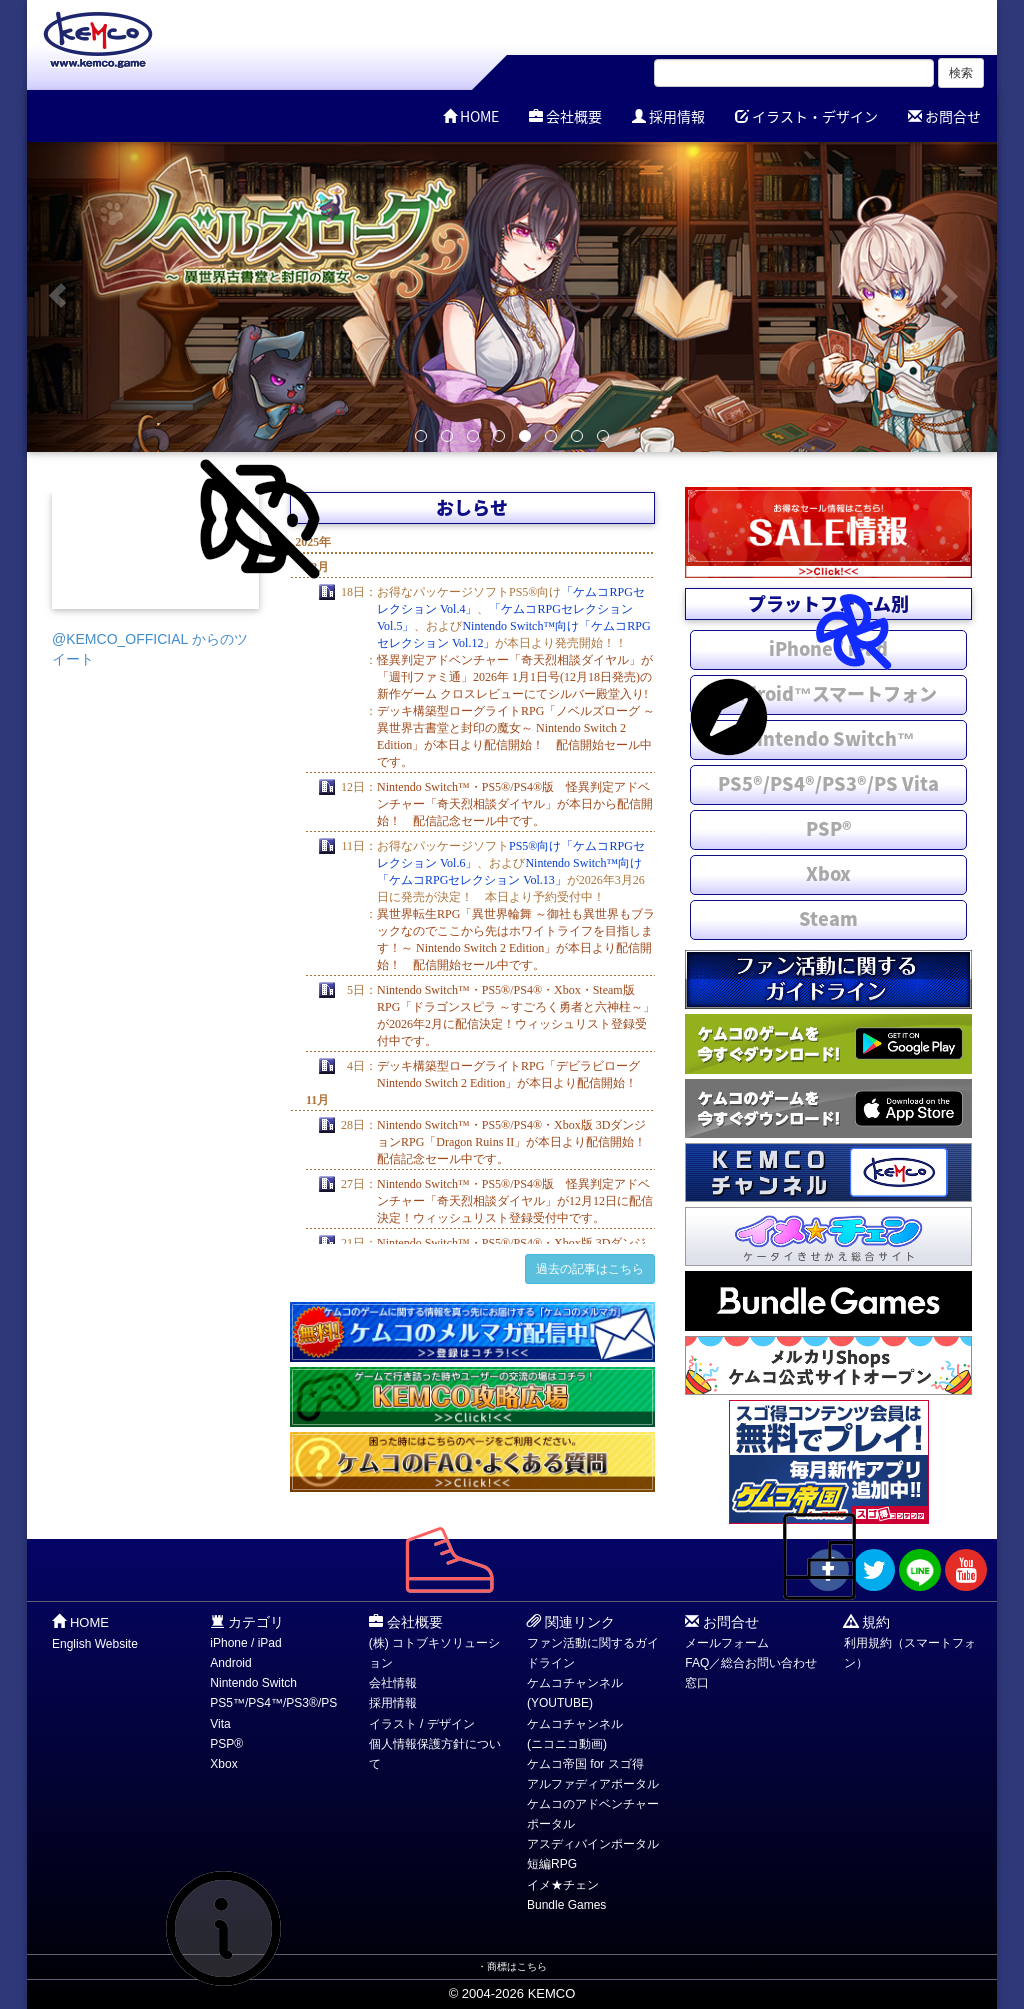 The height and width of the screenshot is (2009, 1024). What do you see at coordinates (445, 1563) in the screenshot?
I see `browse footwear or shoe products` at bounding box center [445, 1563].